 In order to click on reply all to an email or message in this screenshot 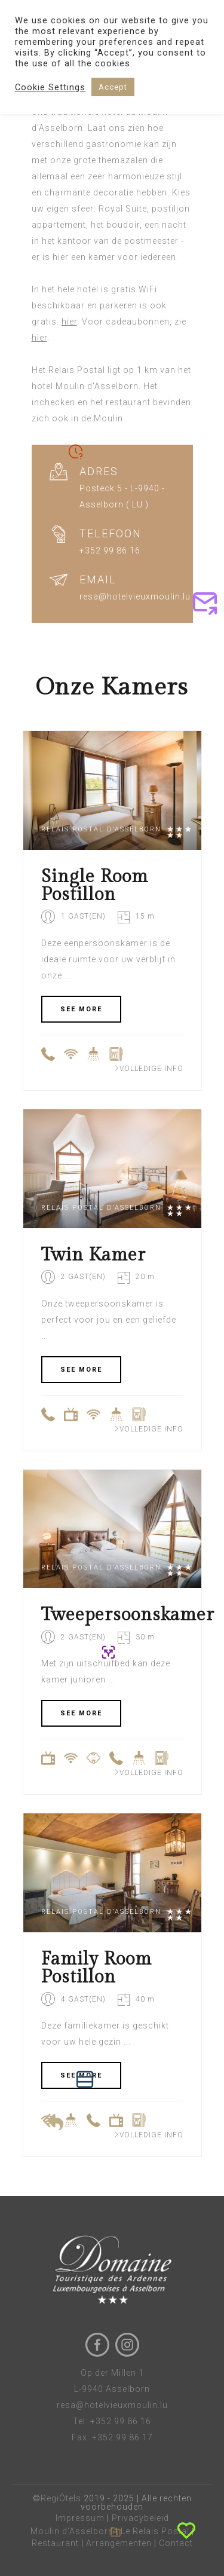, I will do `click(53, 2122)`.